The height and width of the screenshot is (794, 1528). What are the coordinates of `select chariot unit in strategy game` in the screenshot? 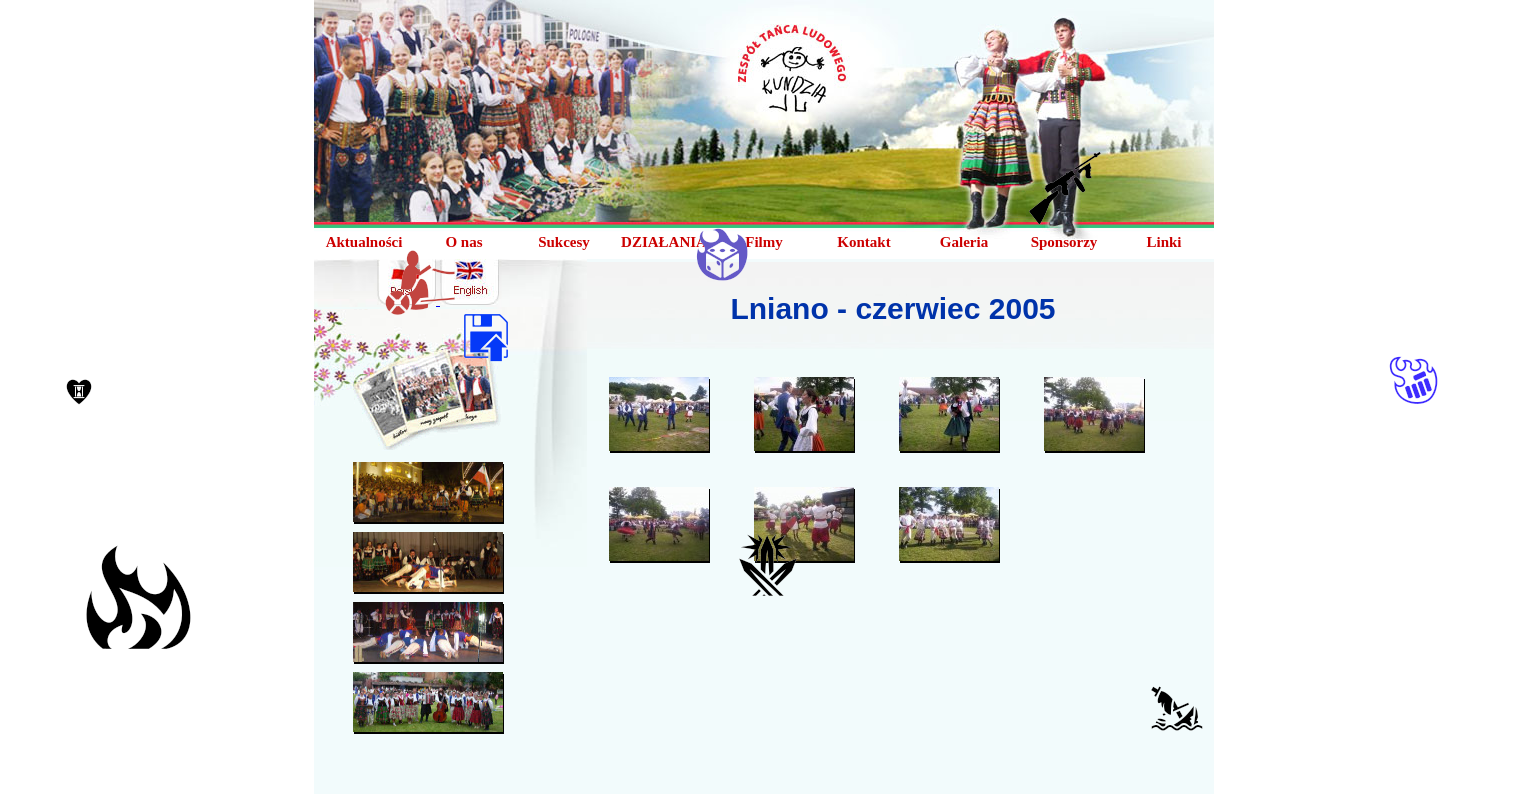 It's located at (419, 280).